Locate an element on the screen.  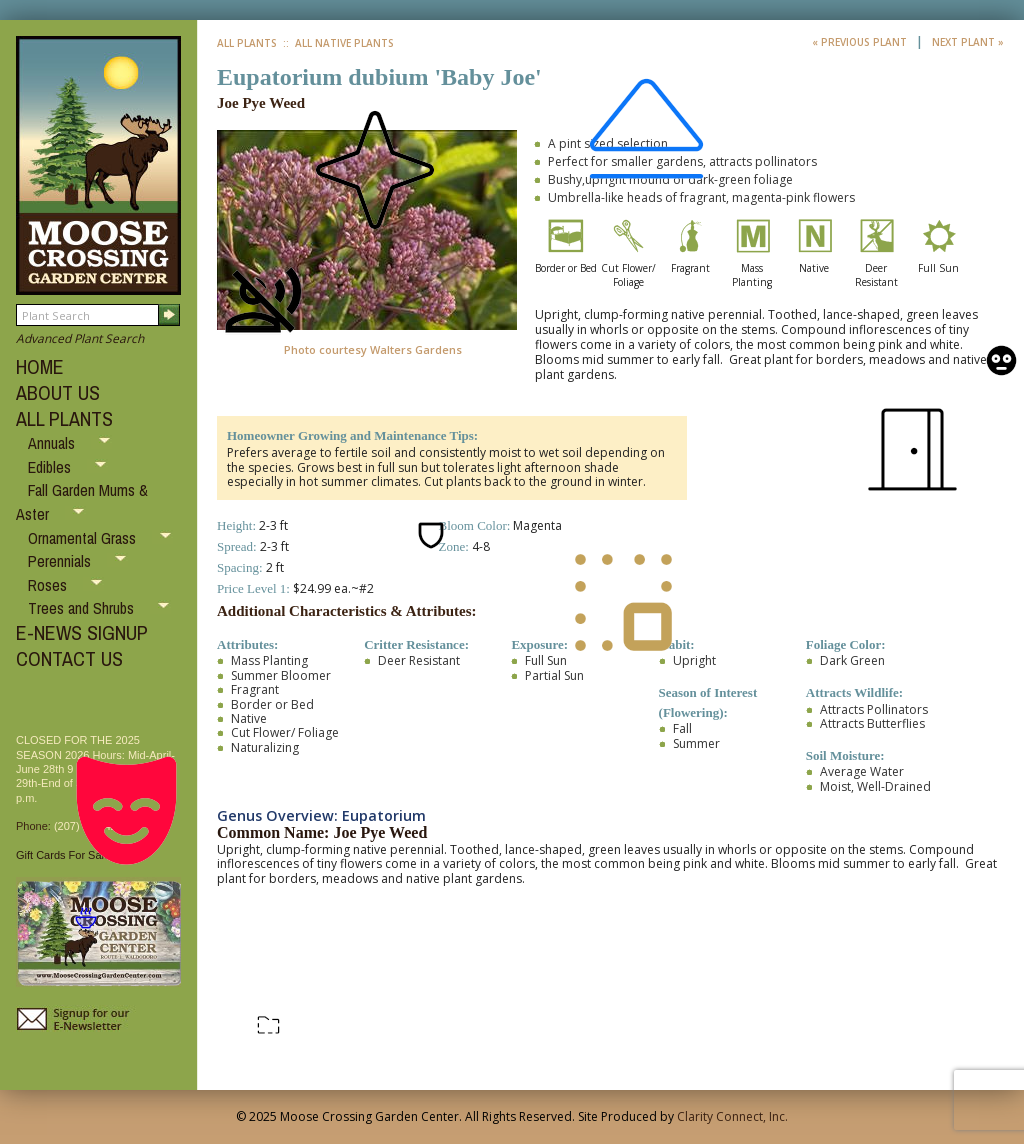
mute voice narration or screen reader is located at coordinates (263, 301).